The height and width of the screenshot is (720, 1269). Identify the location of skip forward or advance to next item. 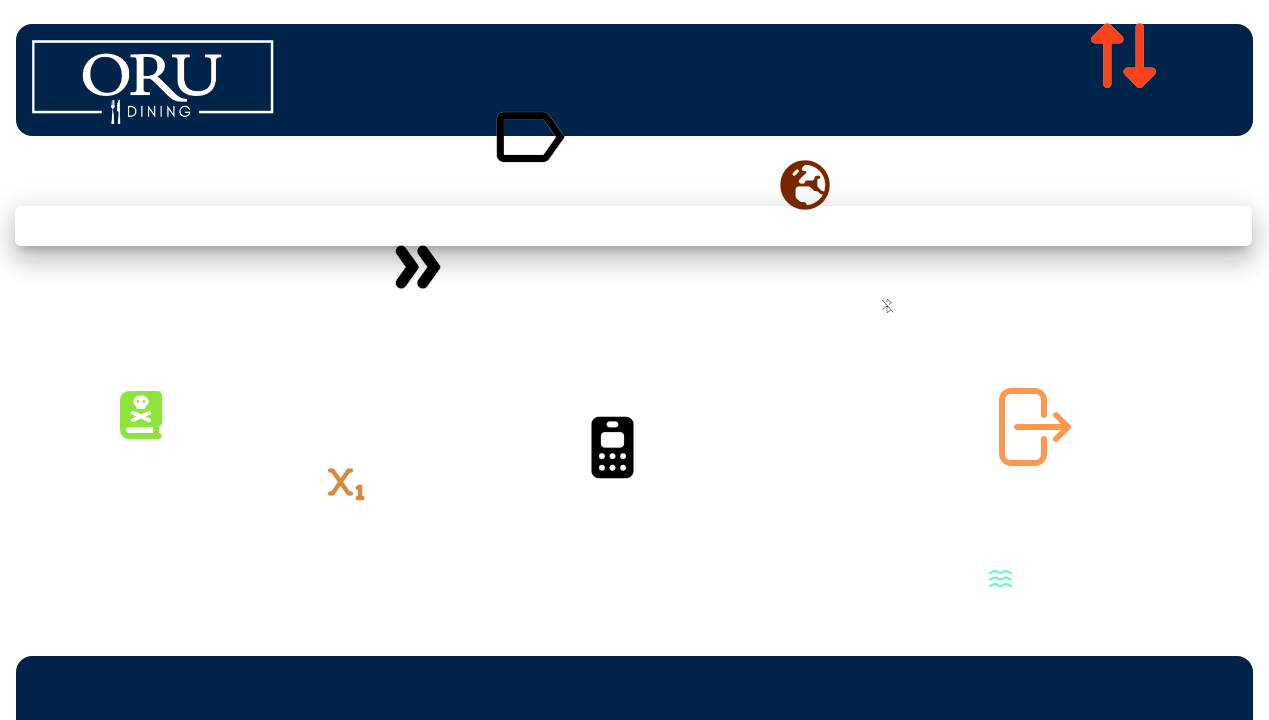
(415, 267).